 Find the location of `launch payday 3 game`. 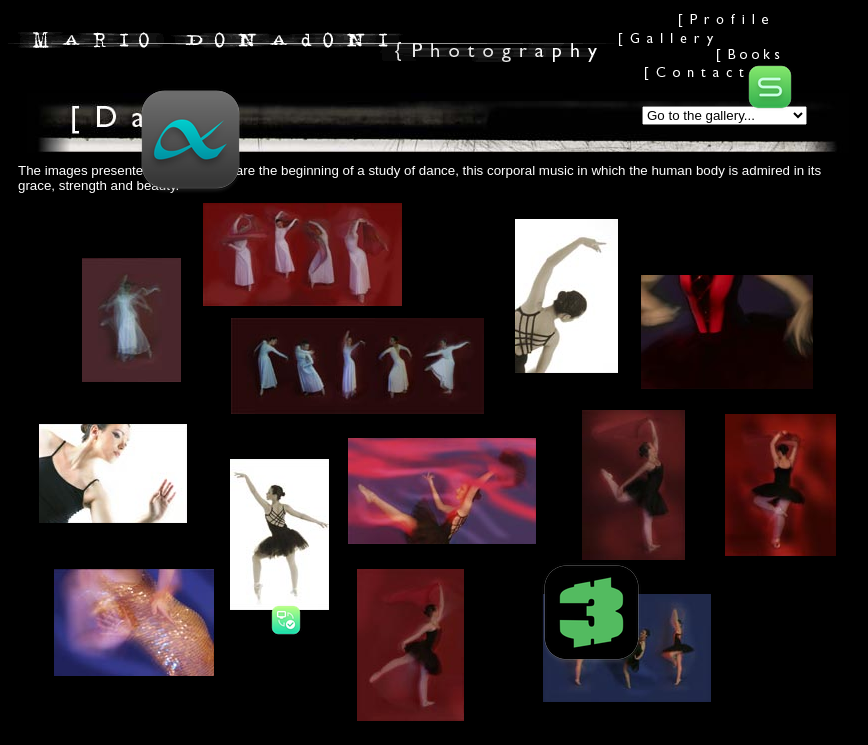

launch payday 3 game is located at coordinates (591, 612).